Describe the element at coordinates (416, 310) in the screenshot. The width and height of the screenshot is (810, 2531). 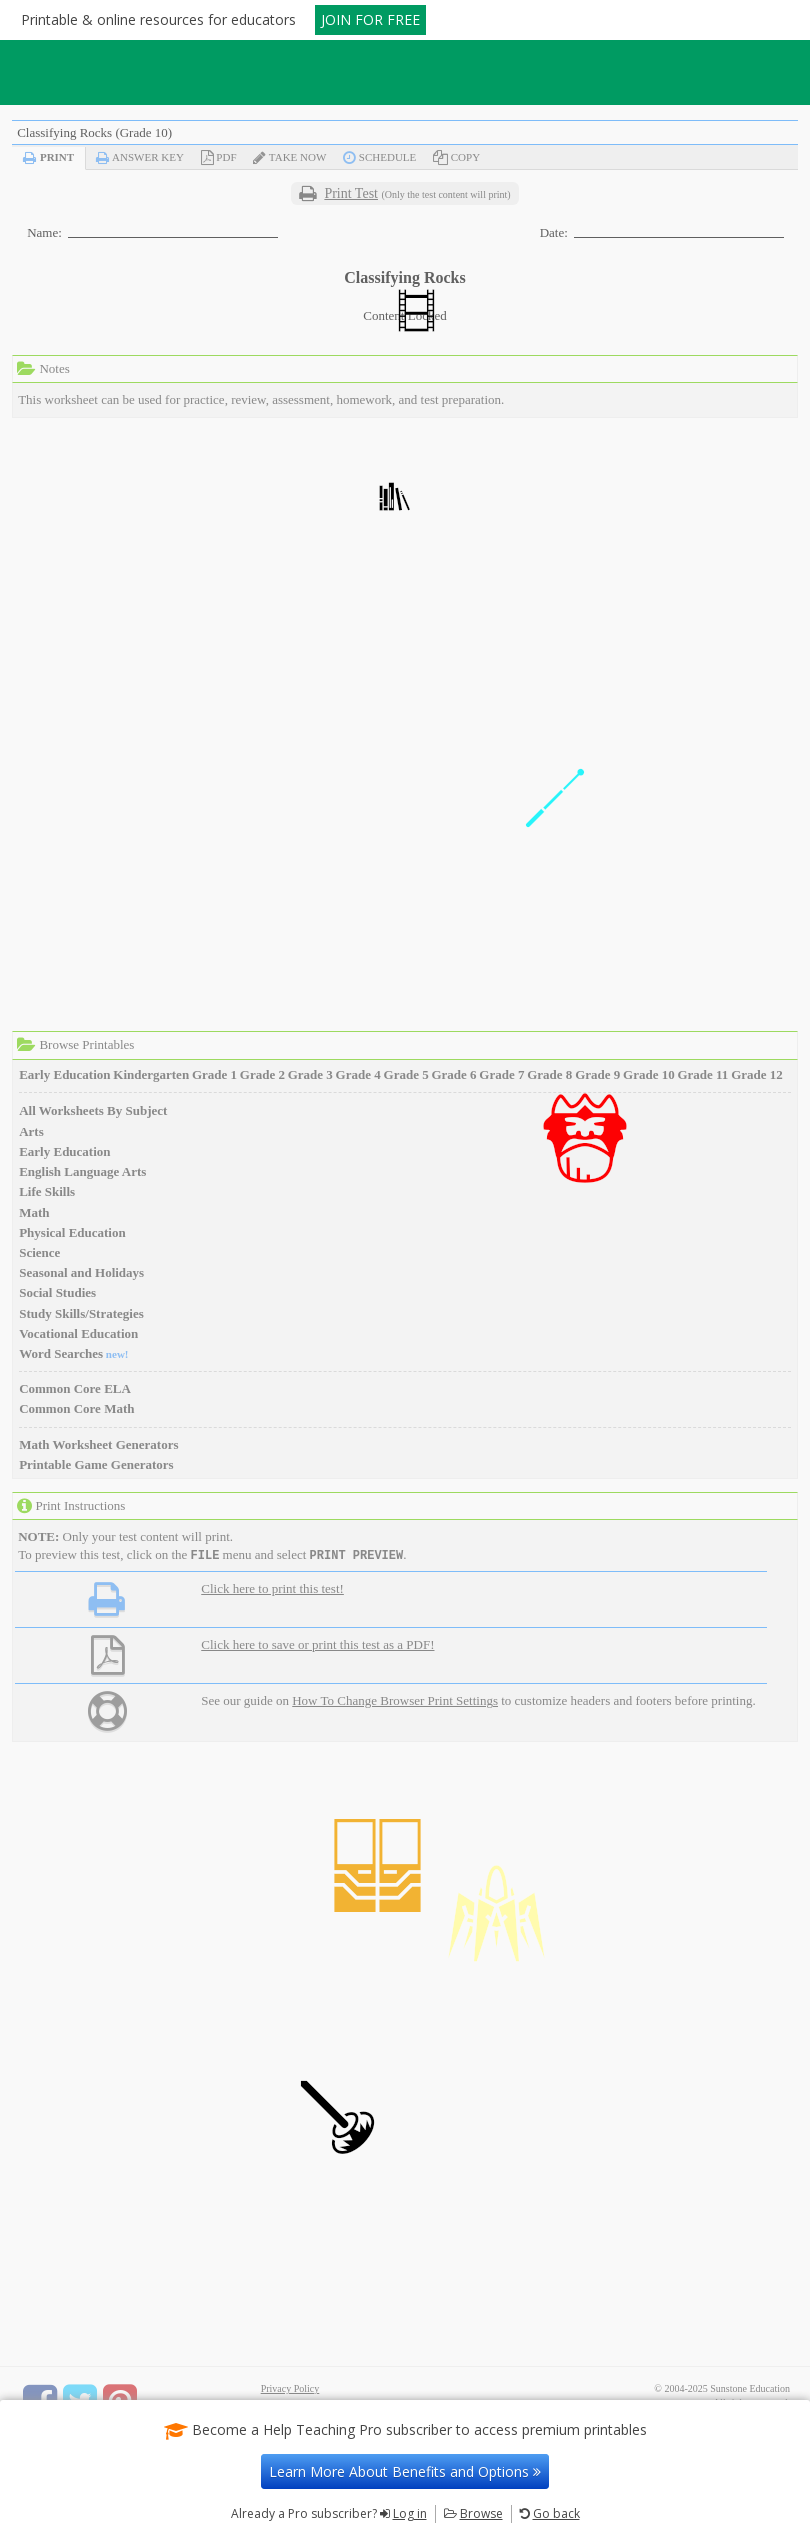
I see `access video or movie content` at that location.